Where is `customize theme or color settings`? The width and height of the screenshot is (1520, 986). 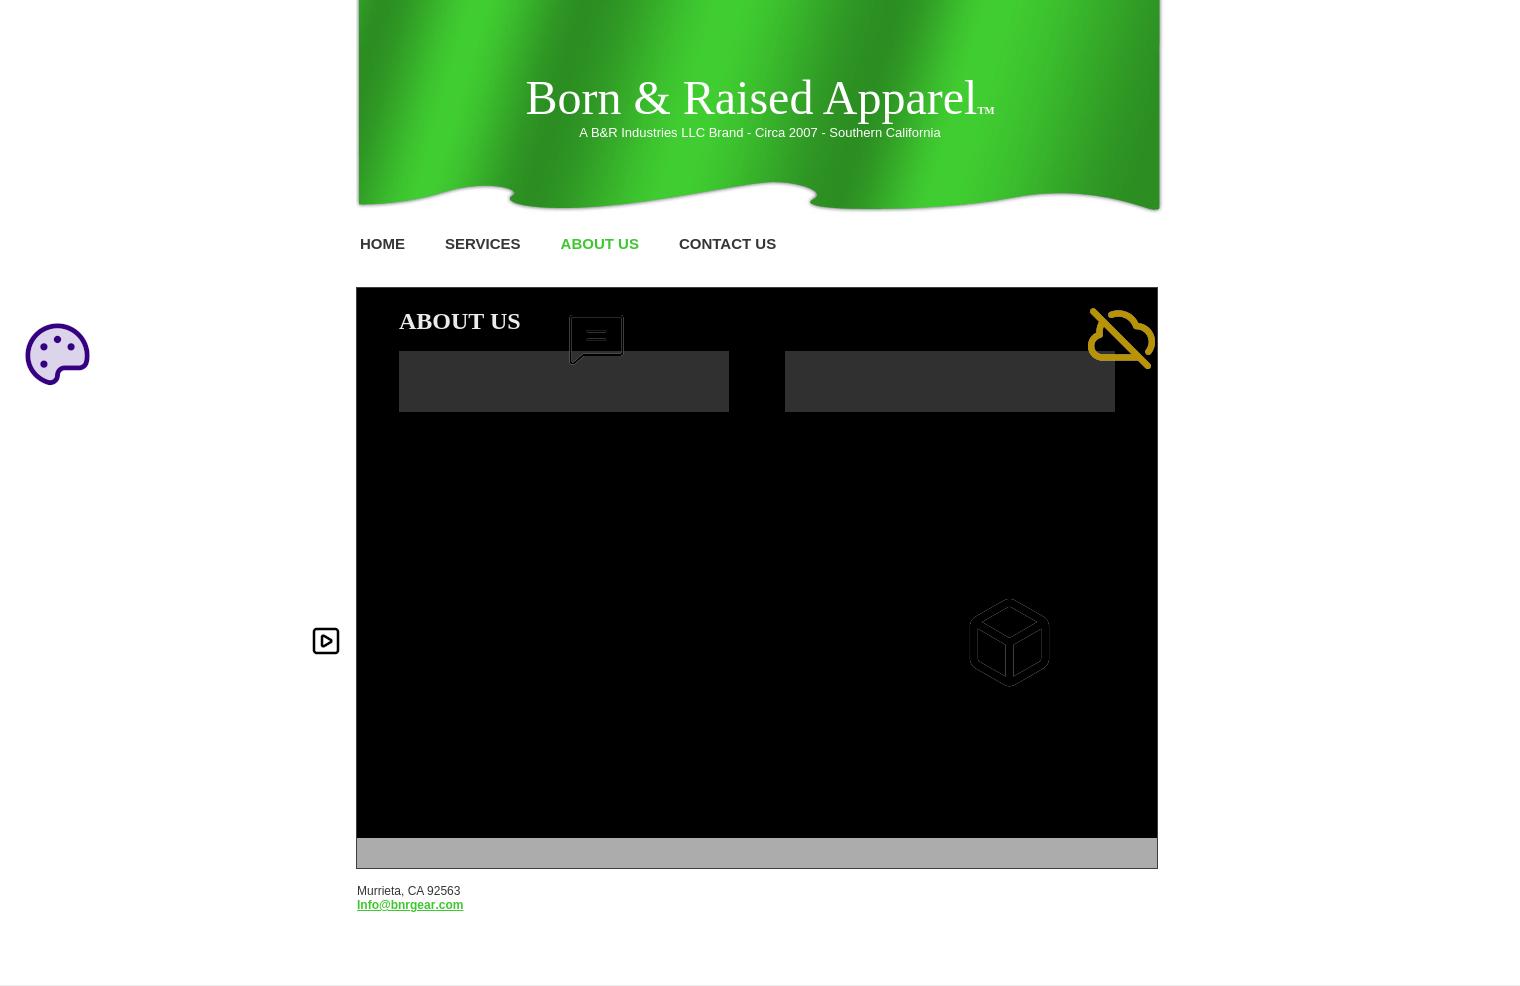 customize theme or color settings is located at coordinates (57, 355).